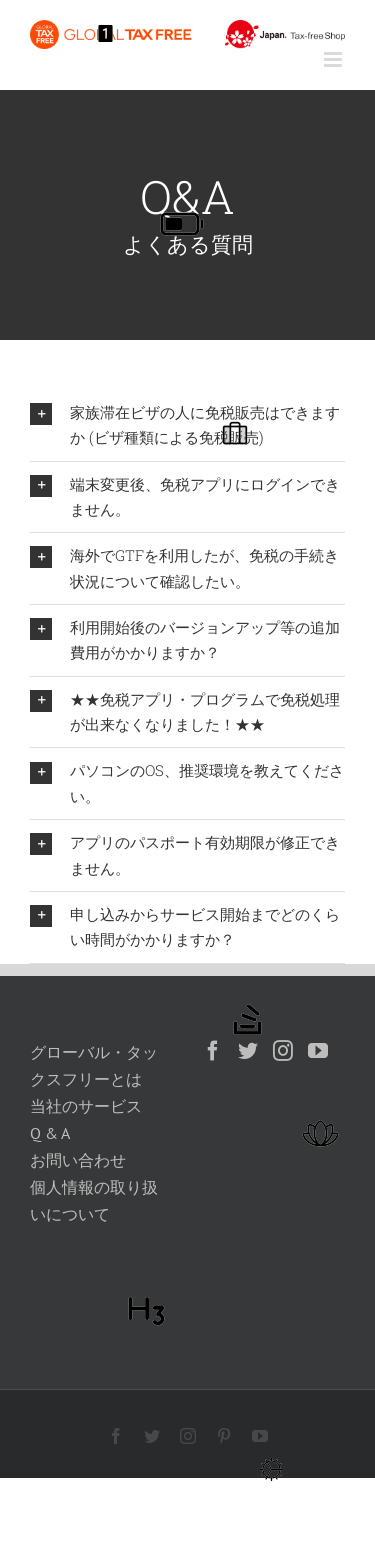 The width and height of the screenshot is (375, 1561). I want to click on format text as heading level 3, so click(144, 1310).